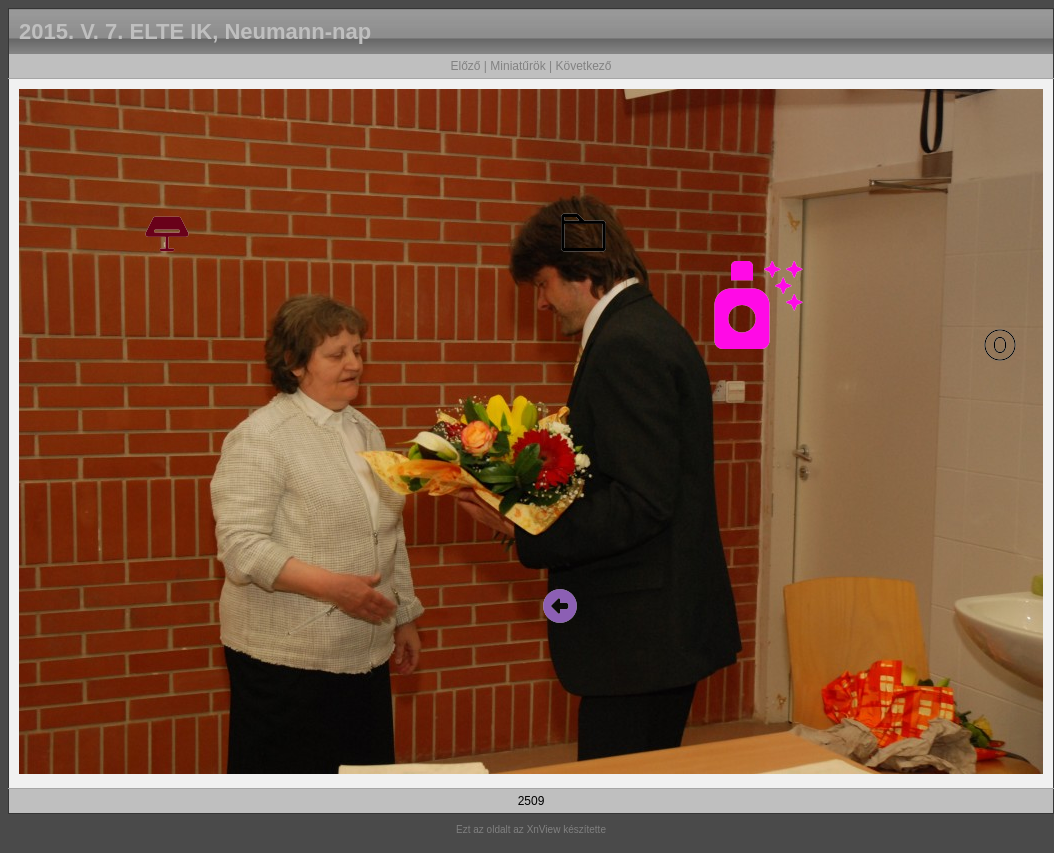 The image size is (1054, 853). Describe the element at coordinates (1000, 345) in the screenshot. I see `indicates zero items or empty count` at that location.